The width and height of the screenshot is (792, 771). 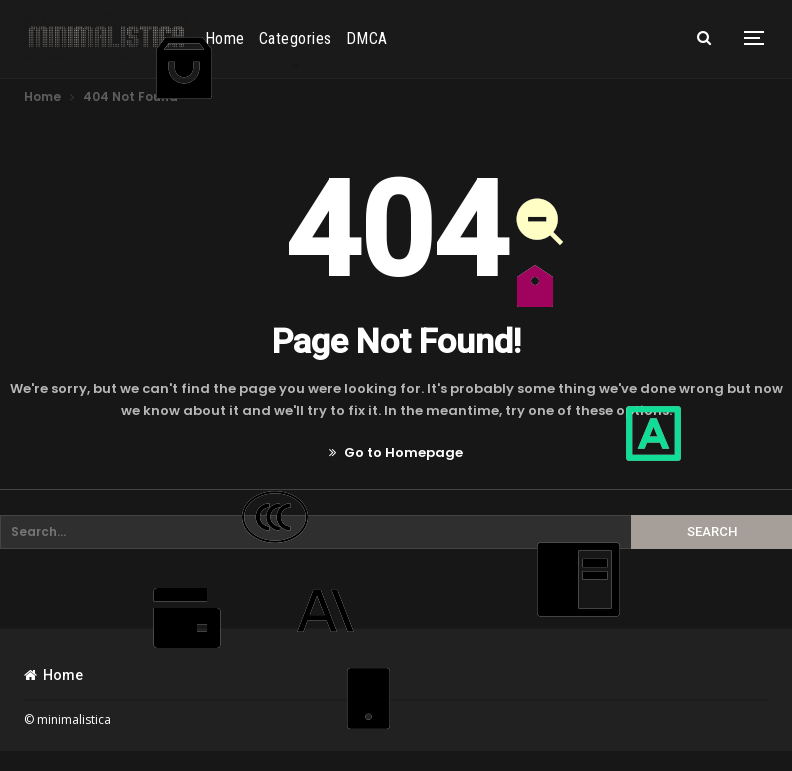 I want to click on navigate to home screen, so click(x=535, y=287).